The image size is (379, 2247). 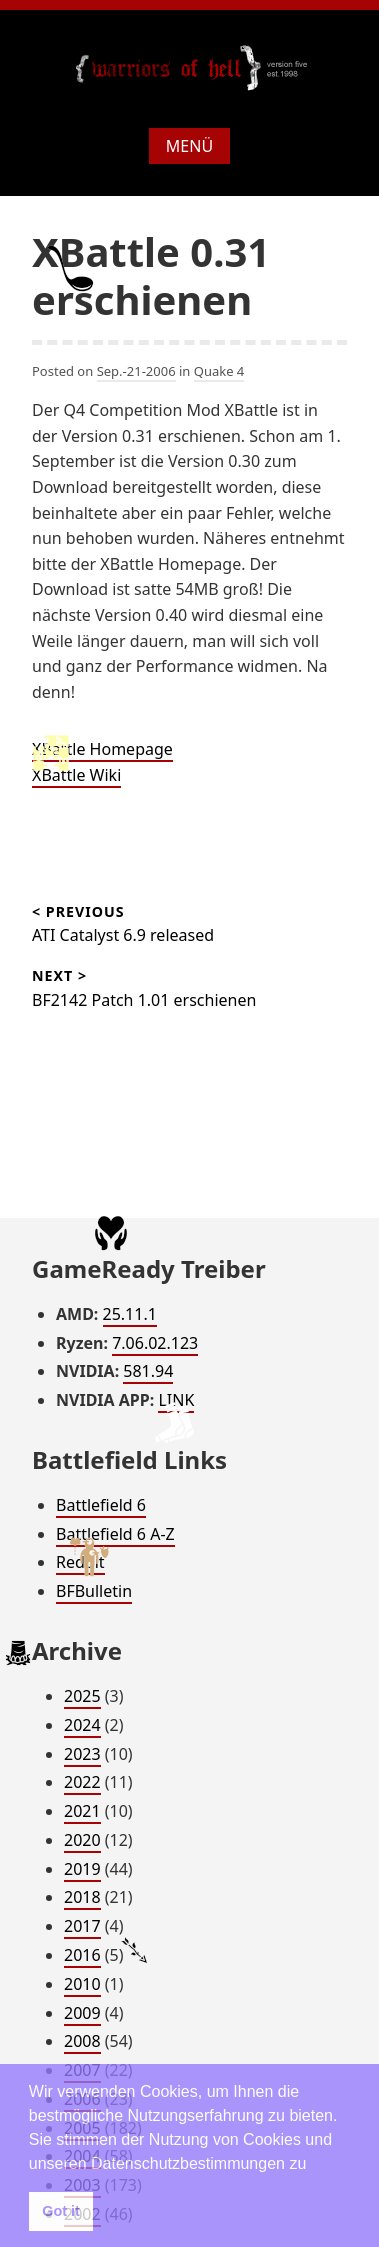 I want to click on browse socks or hosiery products, so click(x=174, y=1422).